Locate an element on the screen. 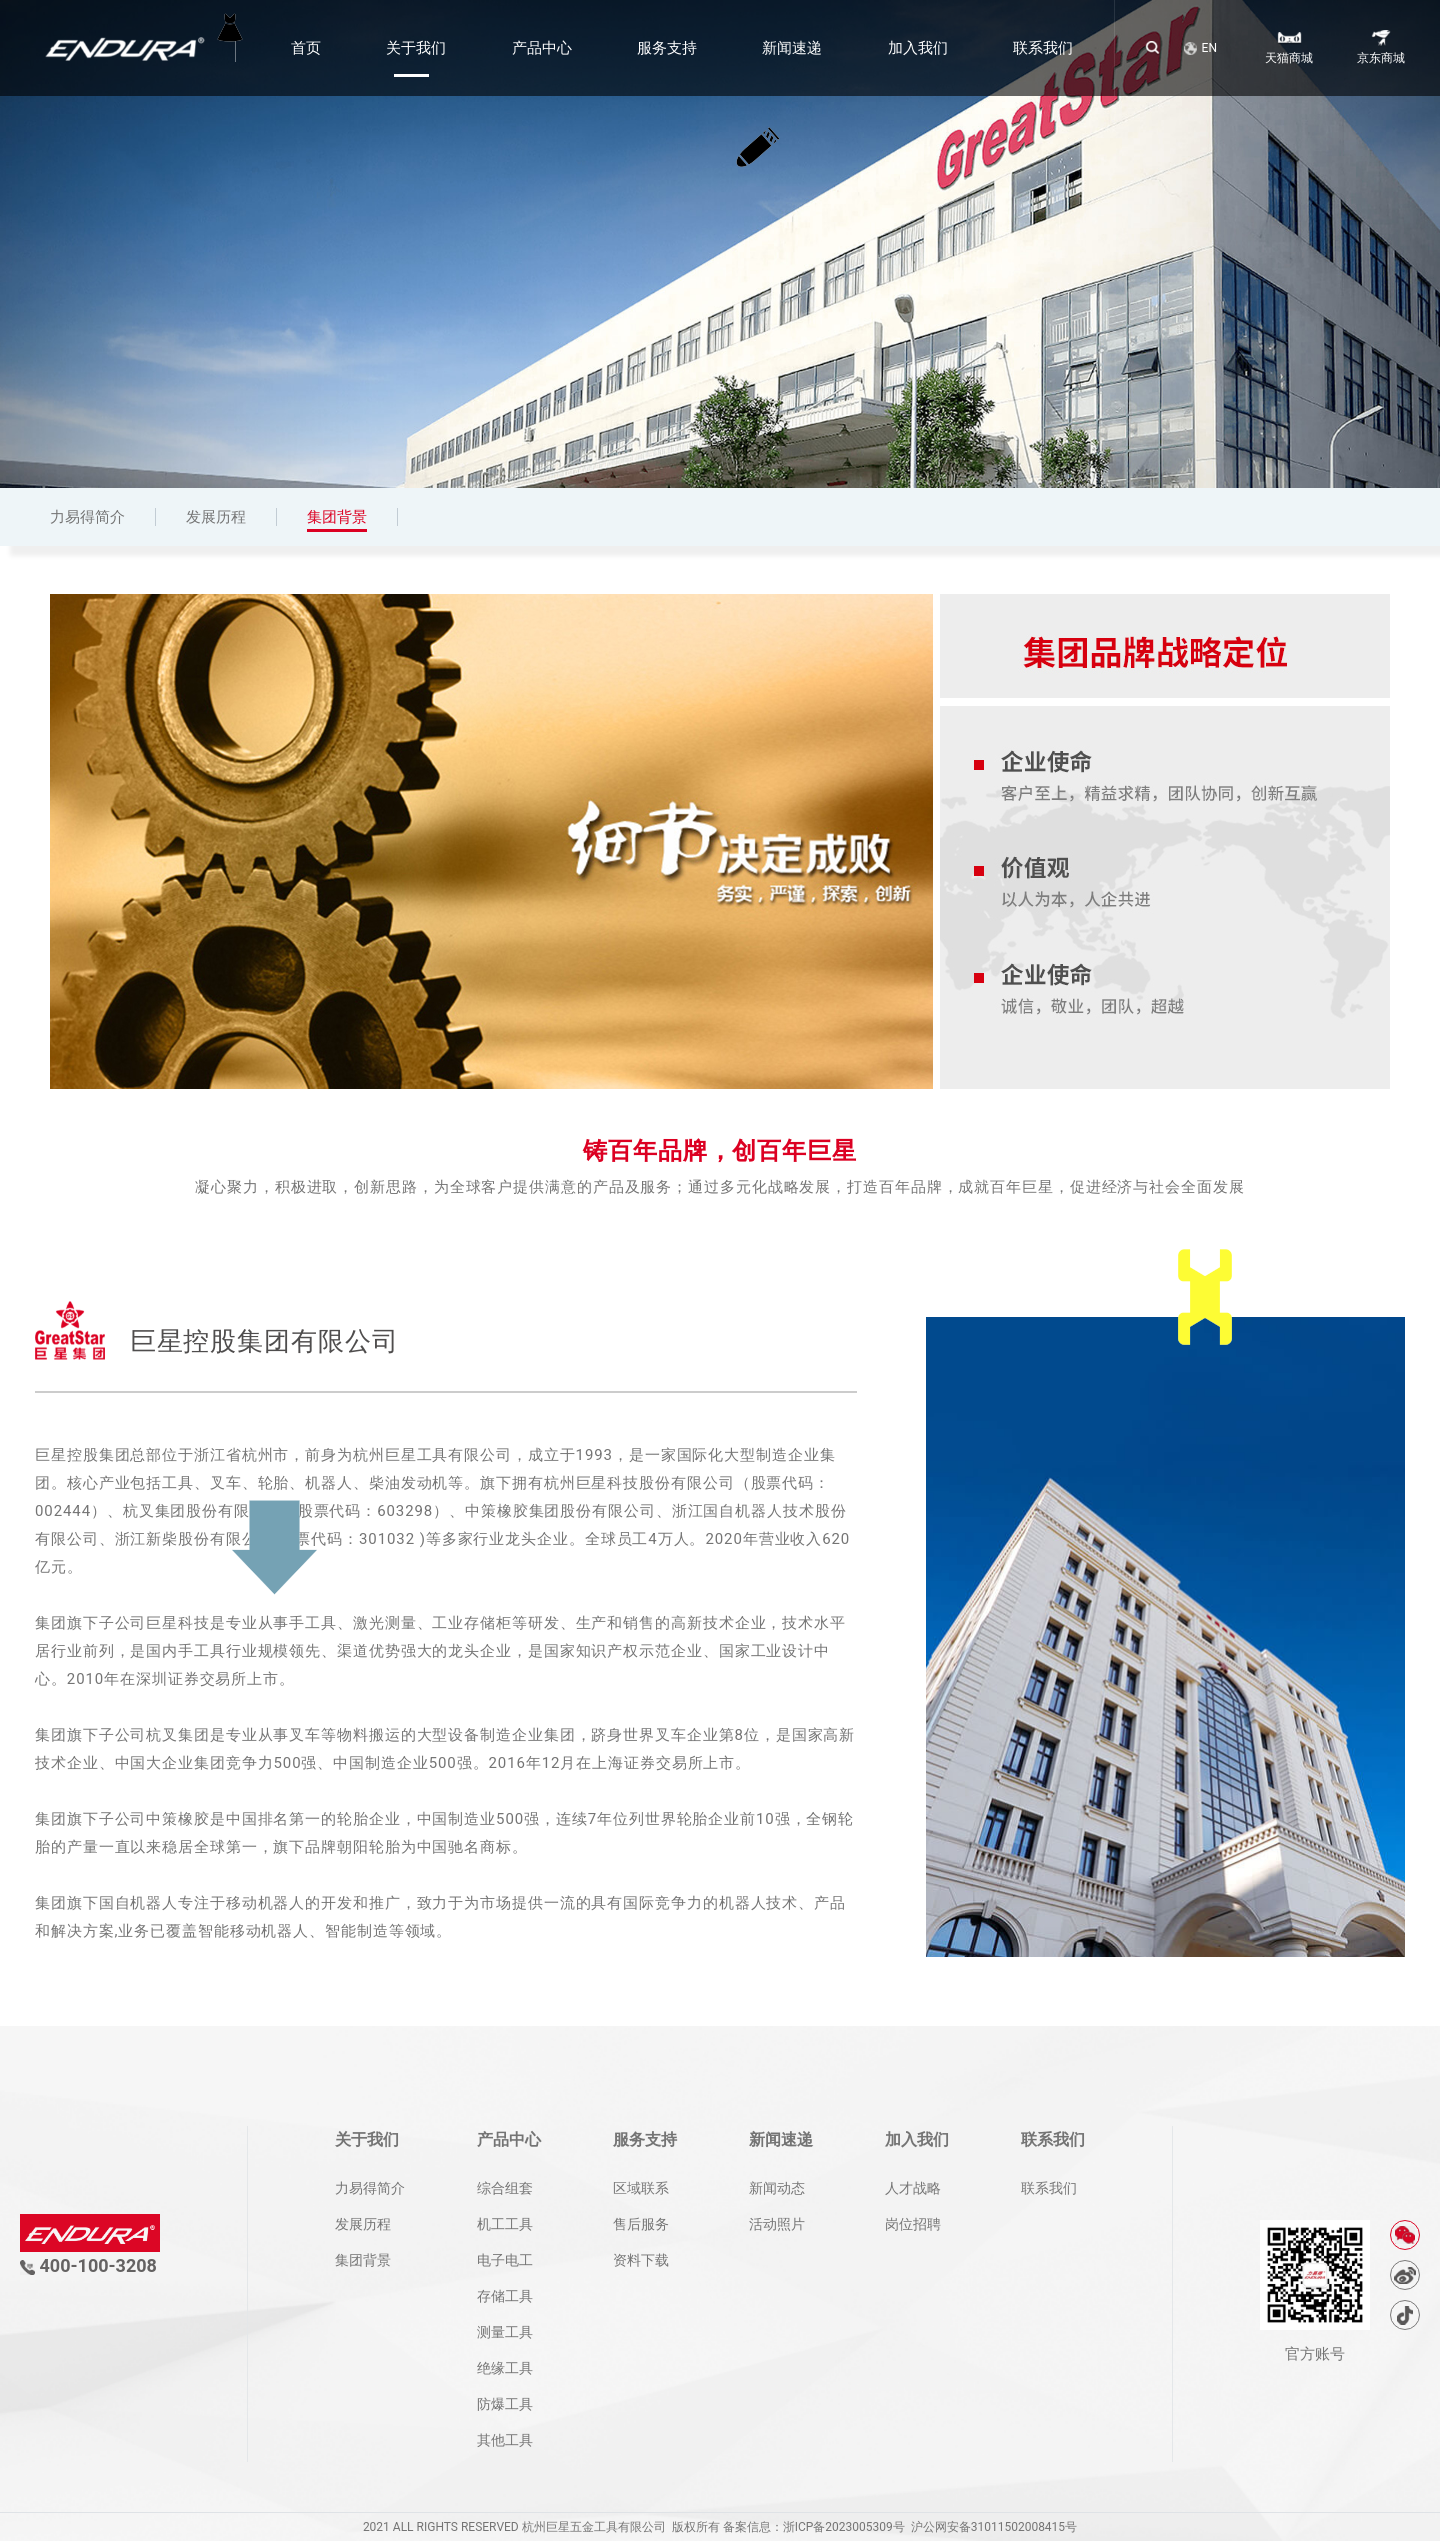 The width and height of the screenshot is (1440, 2541). ammunition or weaponry item in a game inventory is located at coordinates (758, 147).